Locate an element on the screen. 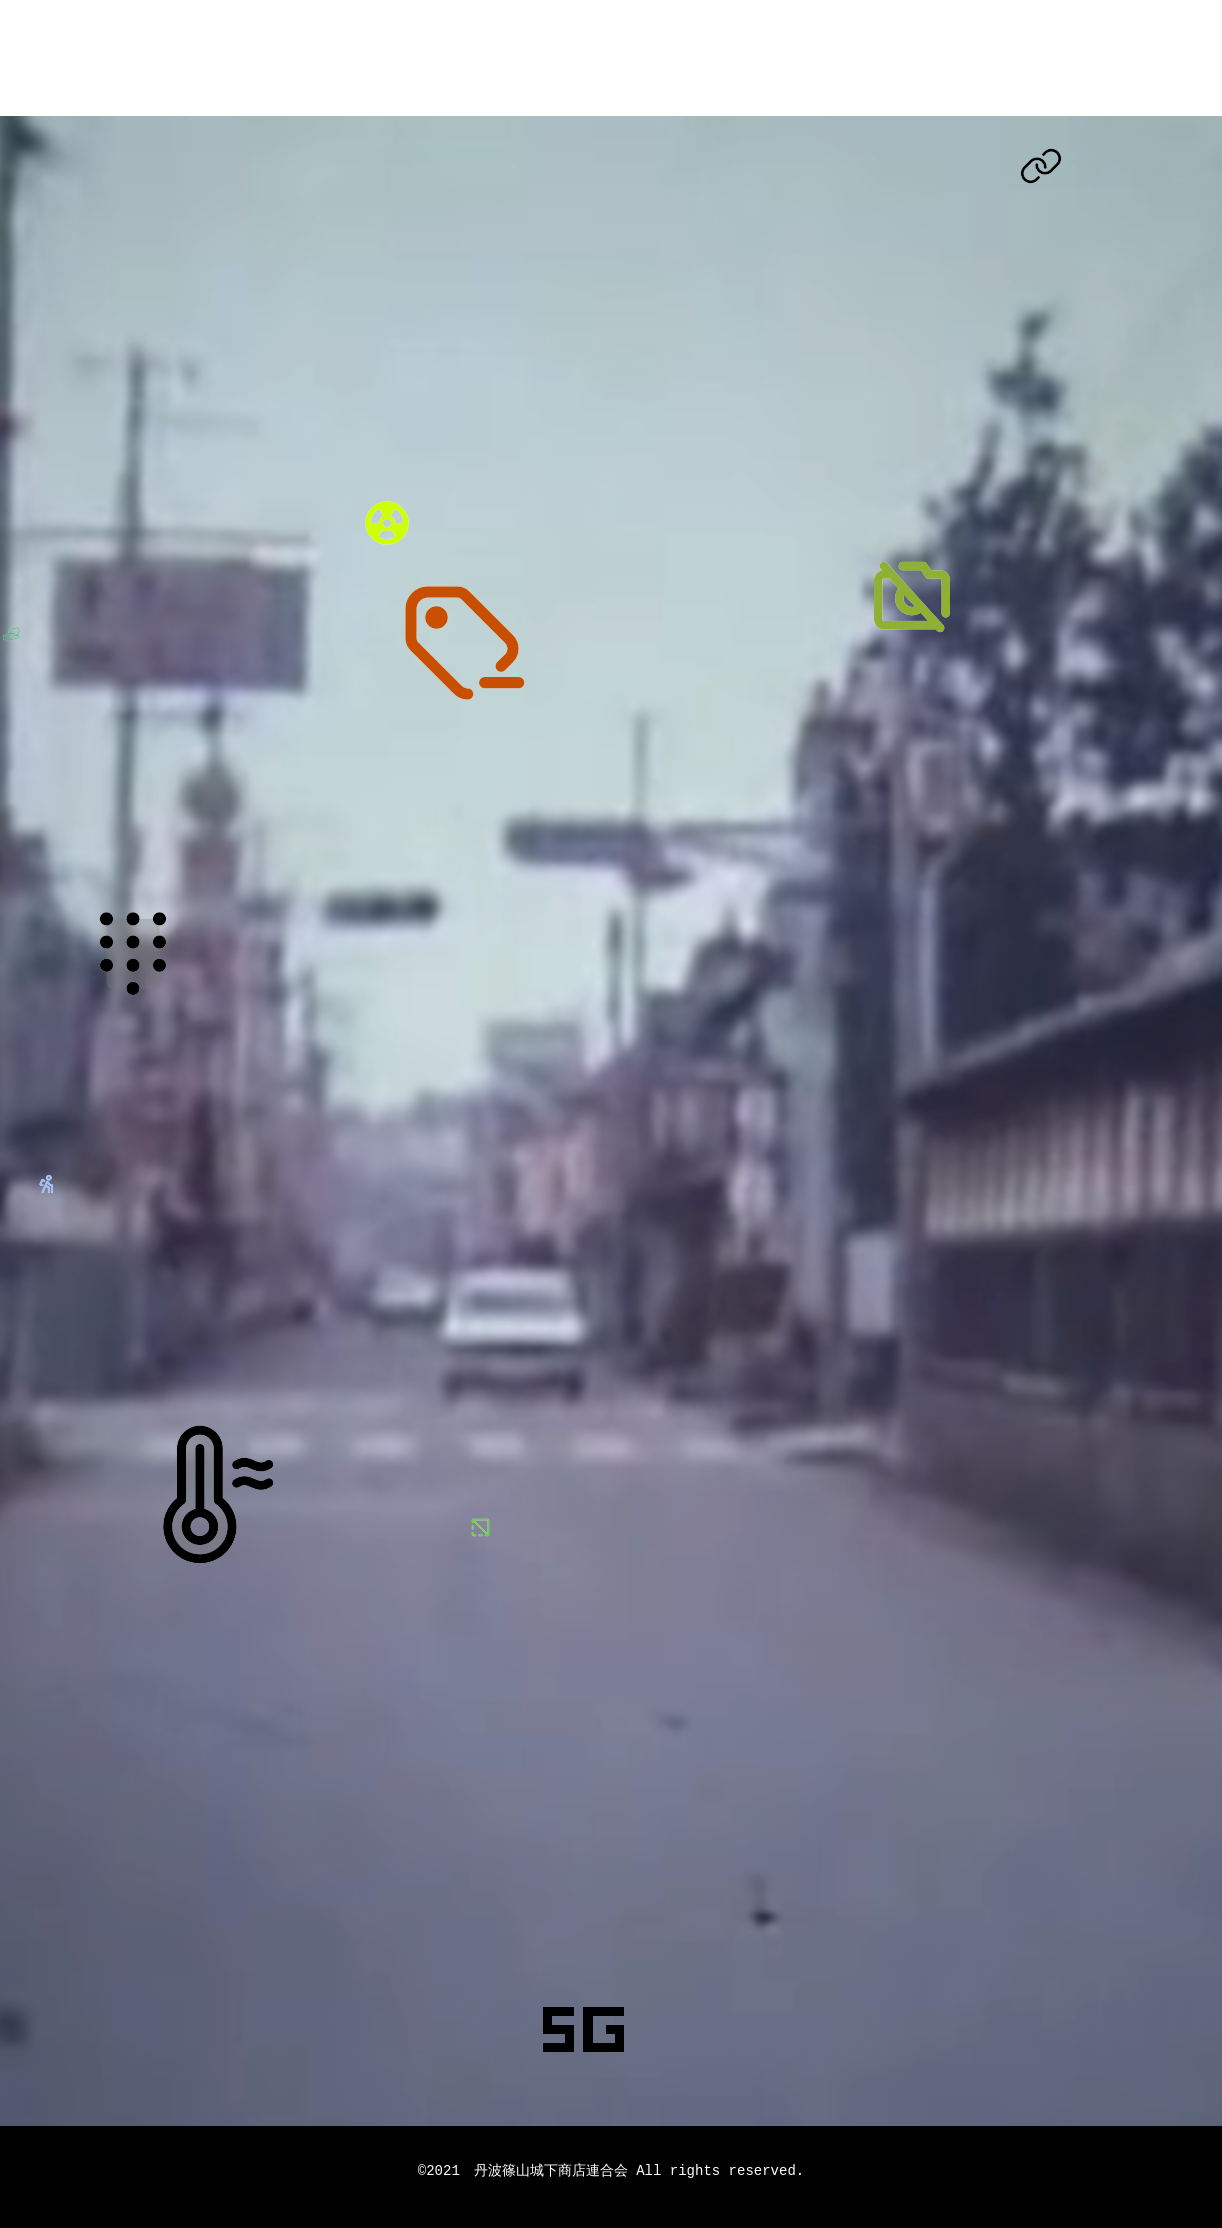 The width and height of the screenshot is (1222, 2228). camera access is disabled is located at coordinates (912, 597).